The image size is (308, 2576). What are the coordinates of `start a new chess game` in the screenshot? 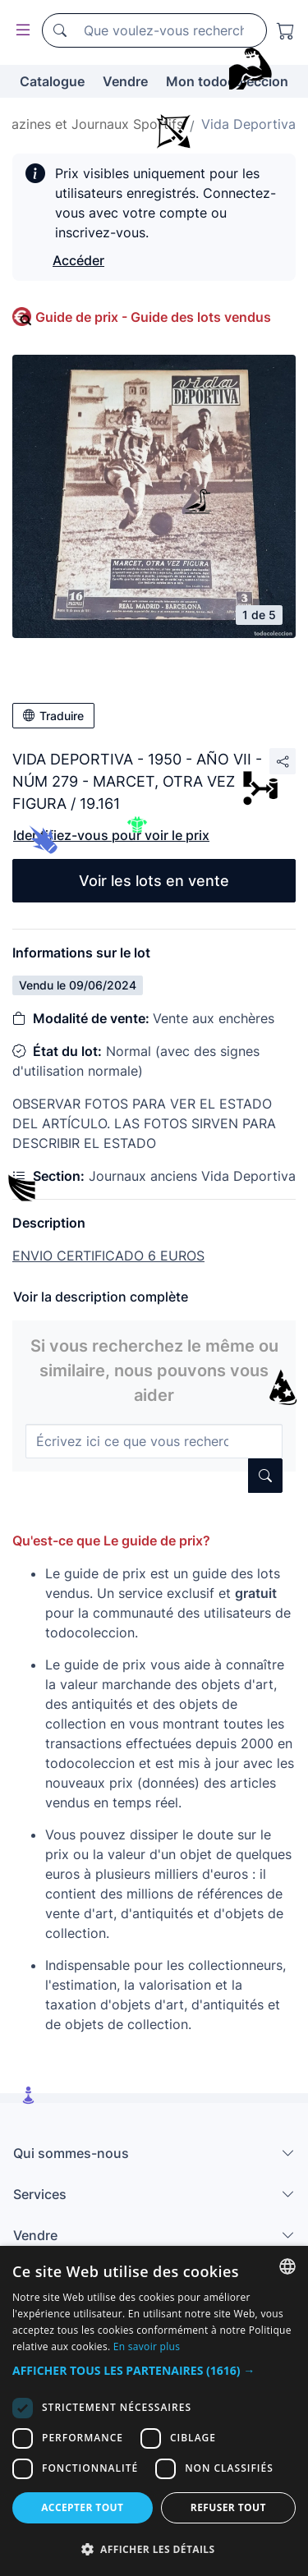 It's located at (28, 2095).